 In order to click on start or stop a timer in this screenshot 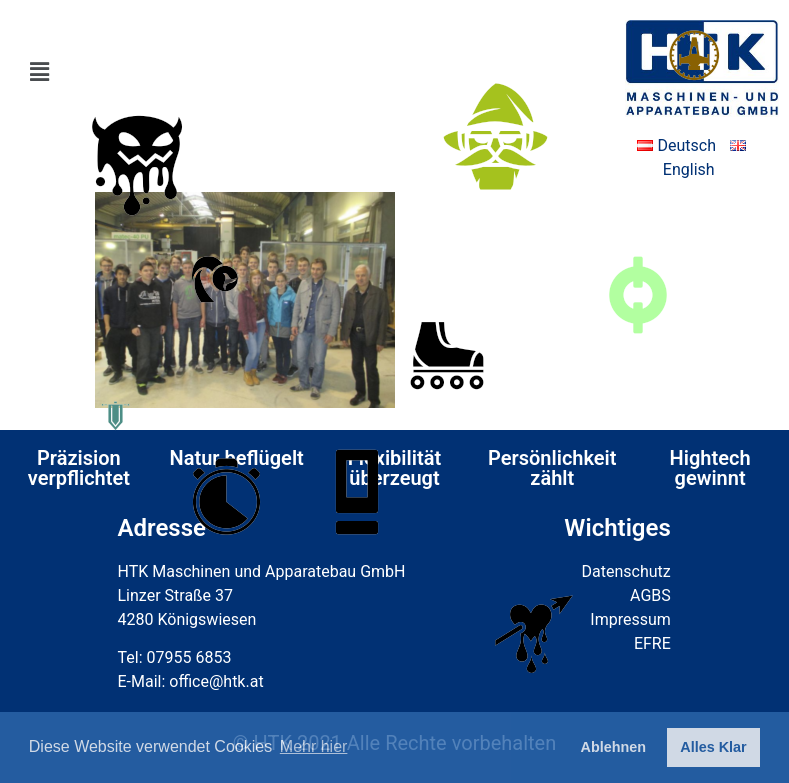, I will do `click(226, 496)`.